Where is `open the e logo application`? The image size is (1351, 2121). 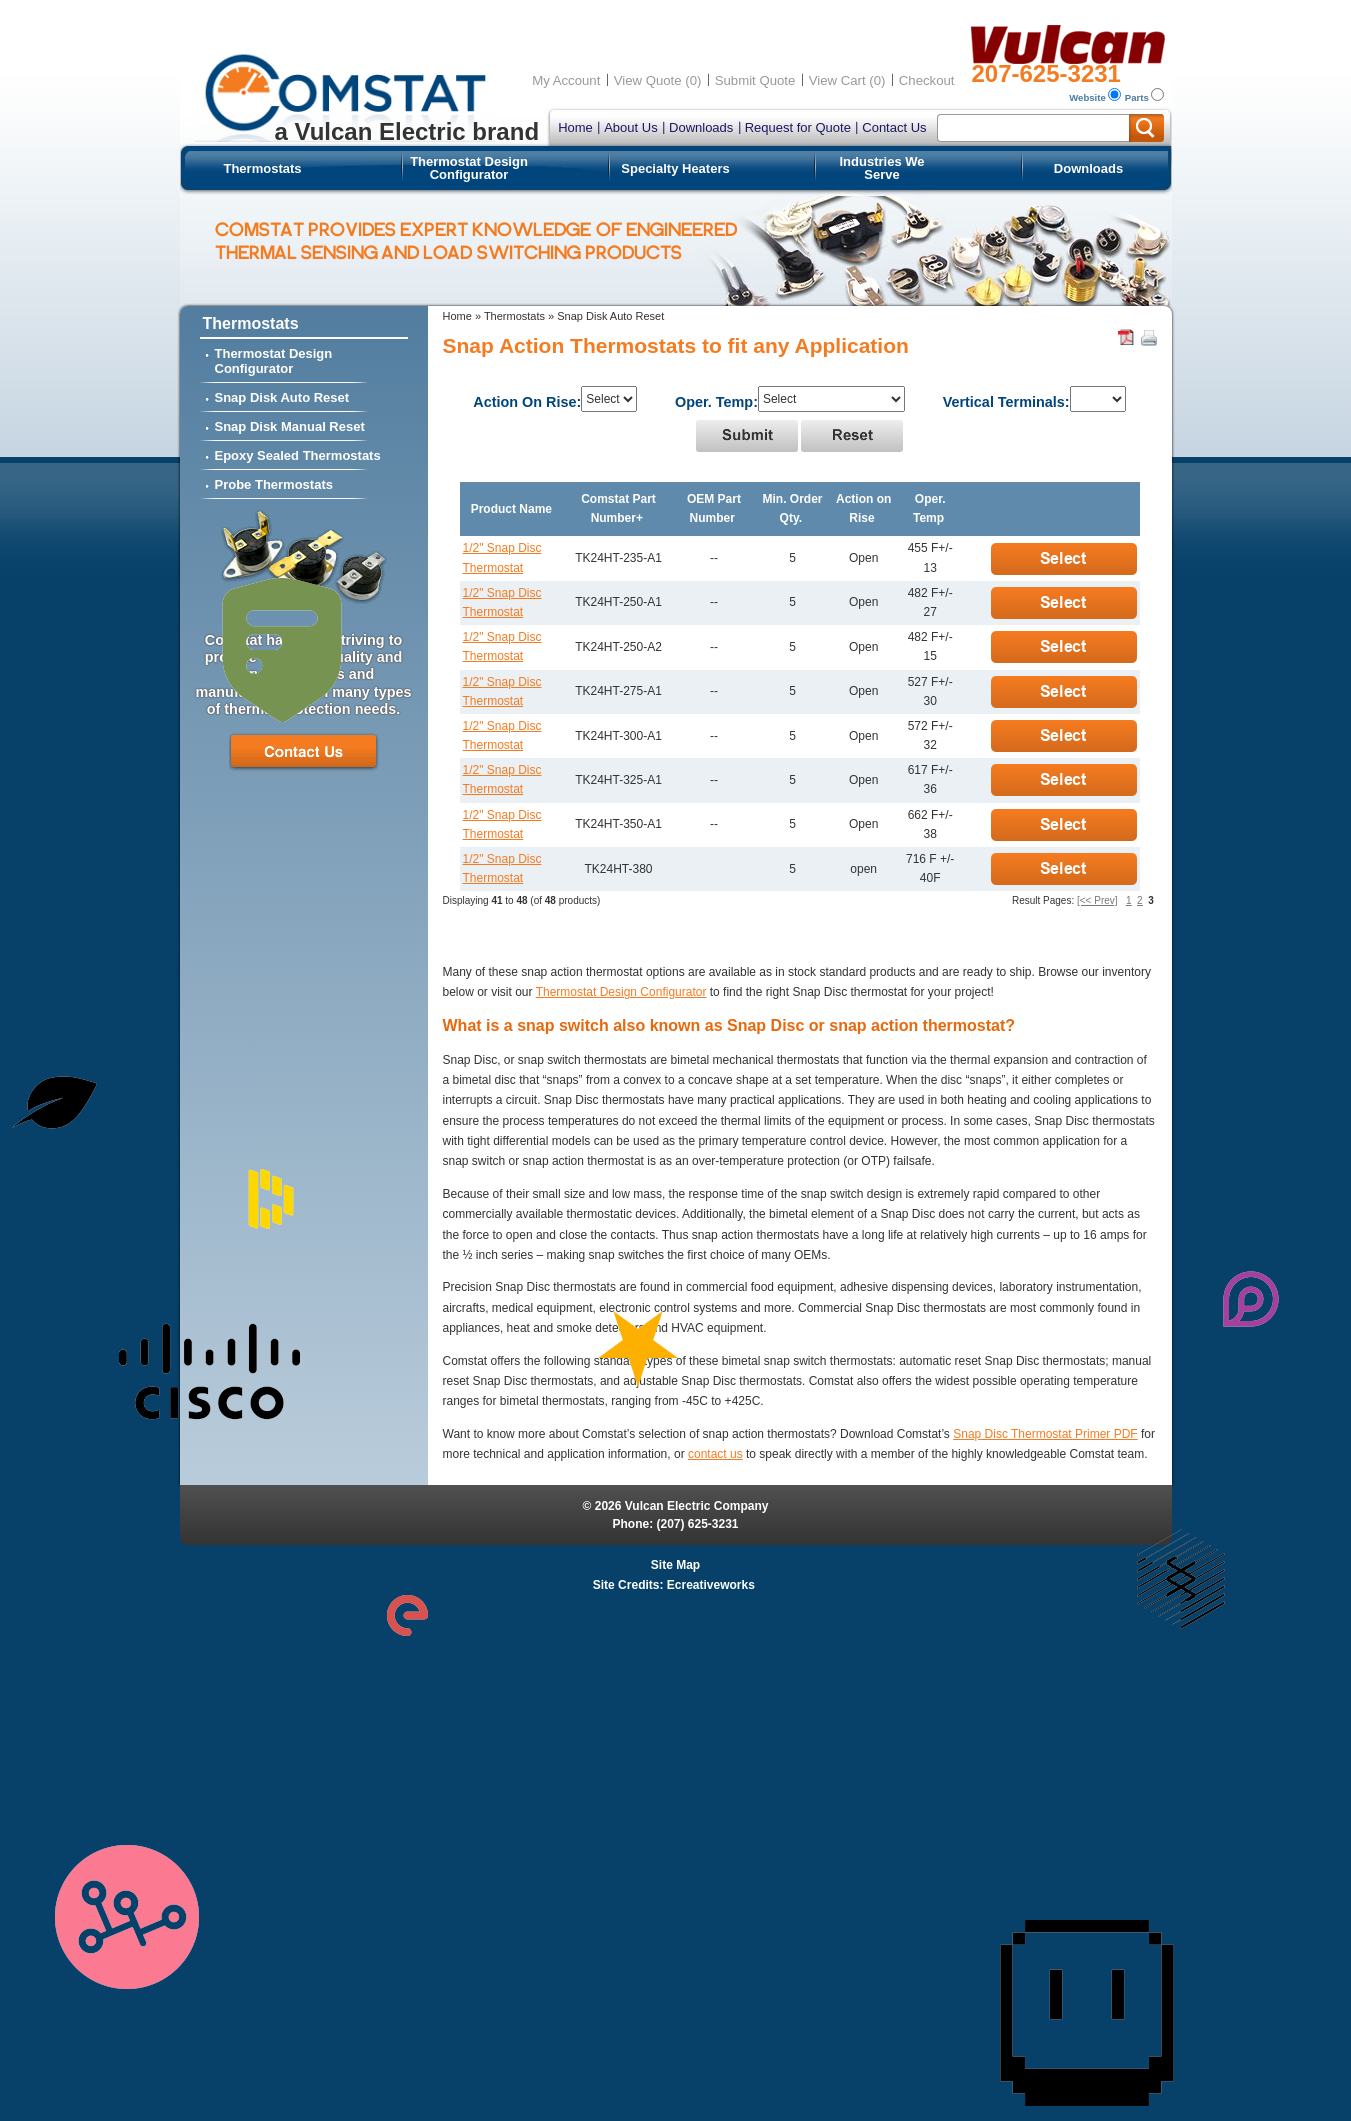 open the e logo application is located at coordinates (407, 1615).